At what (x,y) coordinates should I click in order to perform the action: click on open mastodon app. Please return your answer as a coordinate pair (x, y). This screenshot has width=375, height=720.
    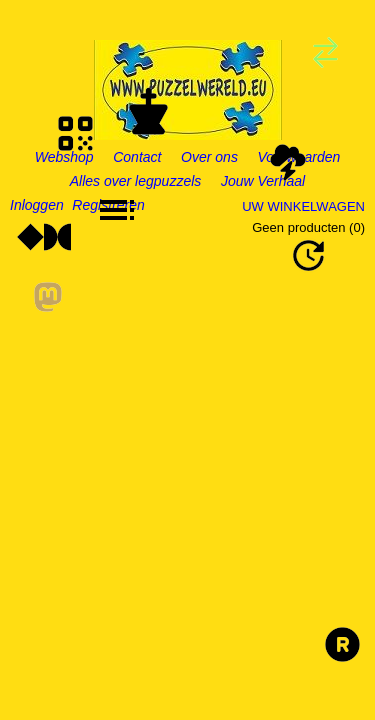
    Looking at the image, I should click on (48, 297).